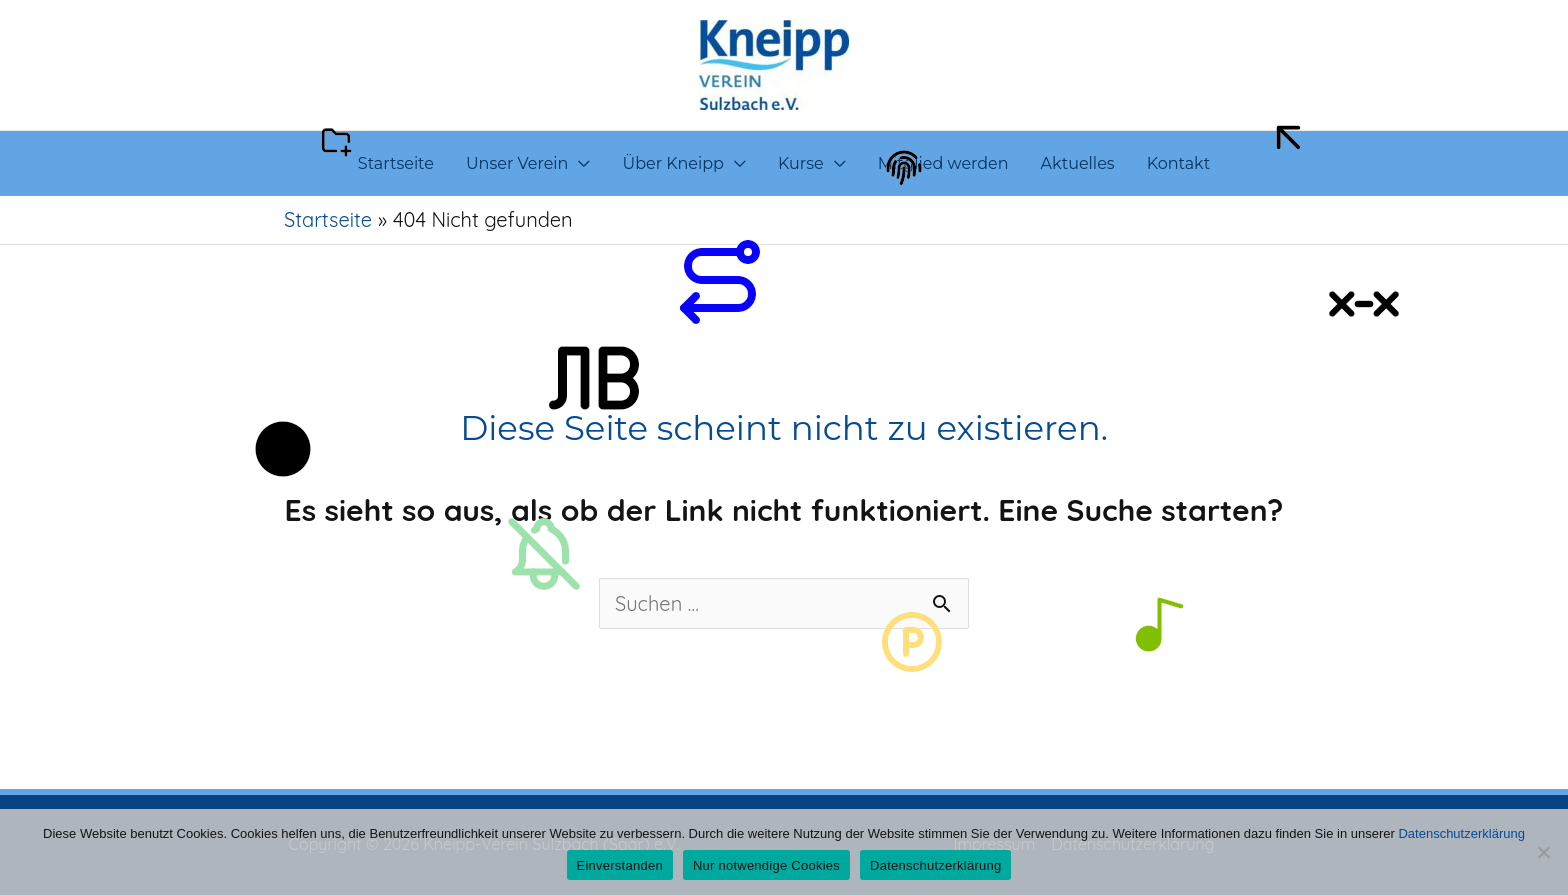 The height and width of the screenshot is (895, 1568). Describe the element at coordinates (1288, 137) in the screenshot. I see `navigate back to previous screen` at that location.